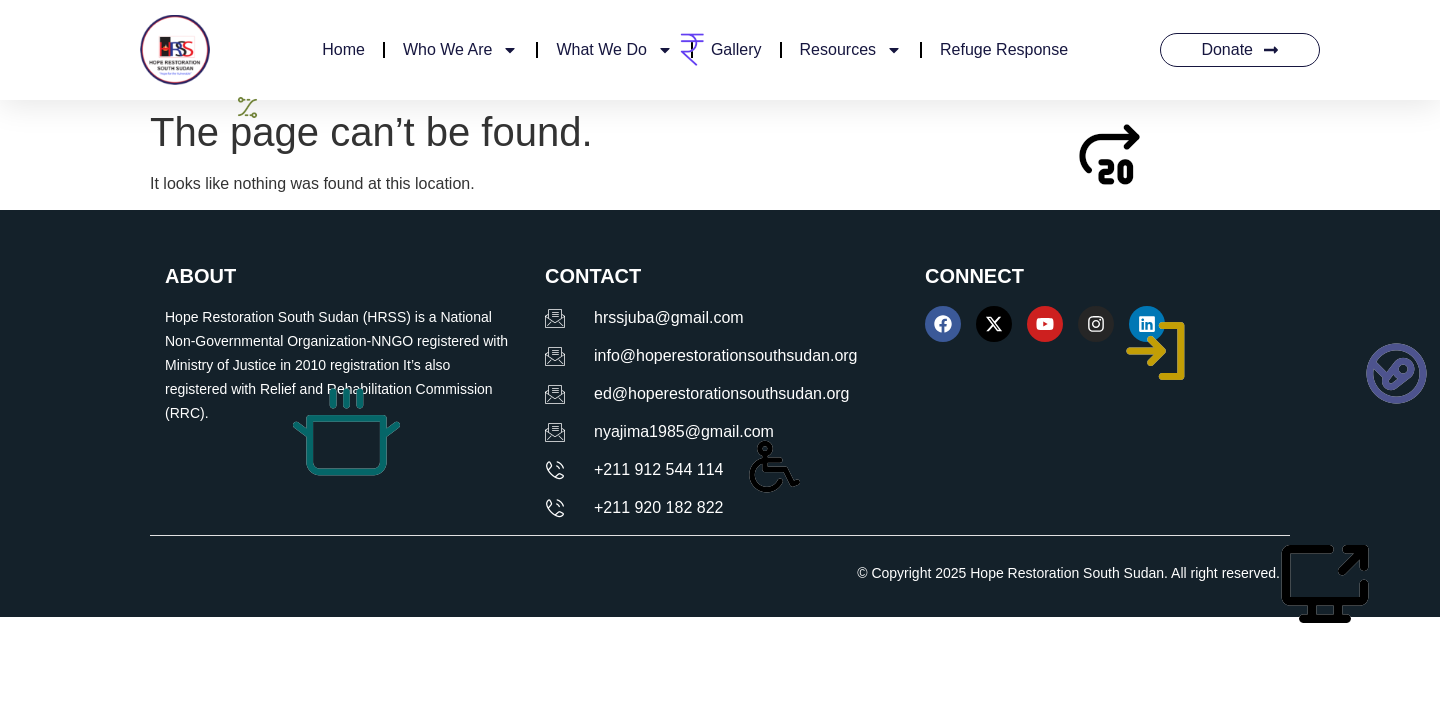 The height and width of the screenshot is (720, 1440). Describe the element at coordinates (691, 49) in the screenshot. I see `view price in Indian rupees` at that location.